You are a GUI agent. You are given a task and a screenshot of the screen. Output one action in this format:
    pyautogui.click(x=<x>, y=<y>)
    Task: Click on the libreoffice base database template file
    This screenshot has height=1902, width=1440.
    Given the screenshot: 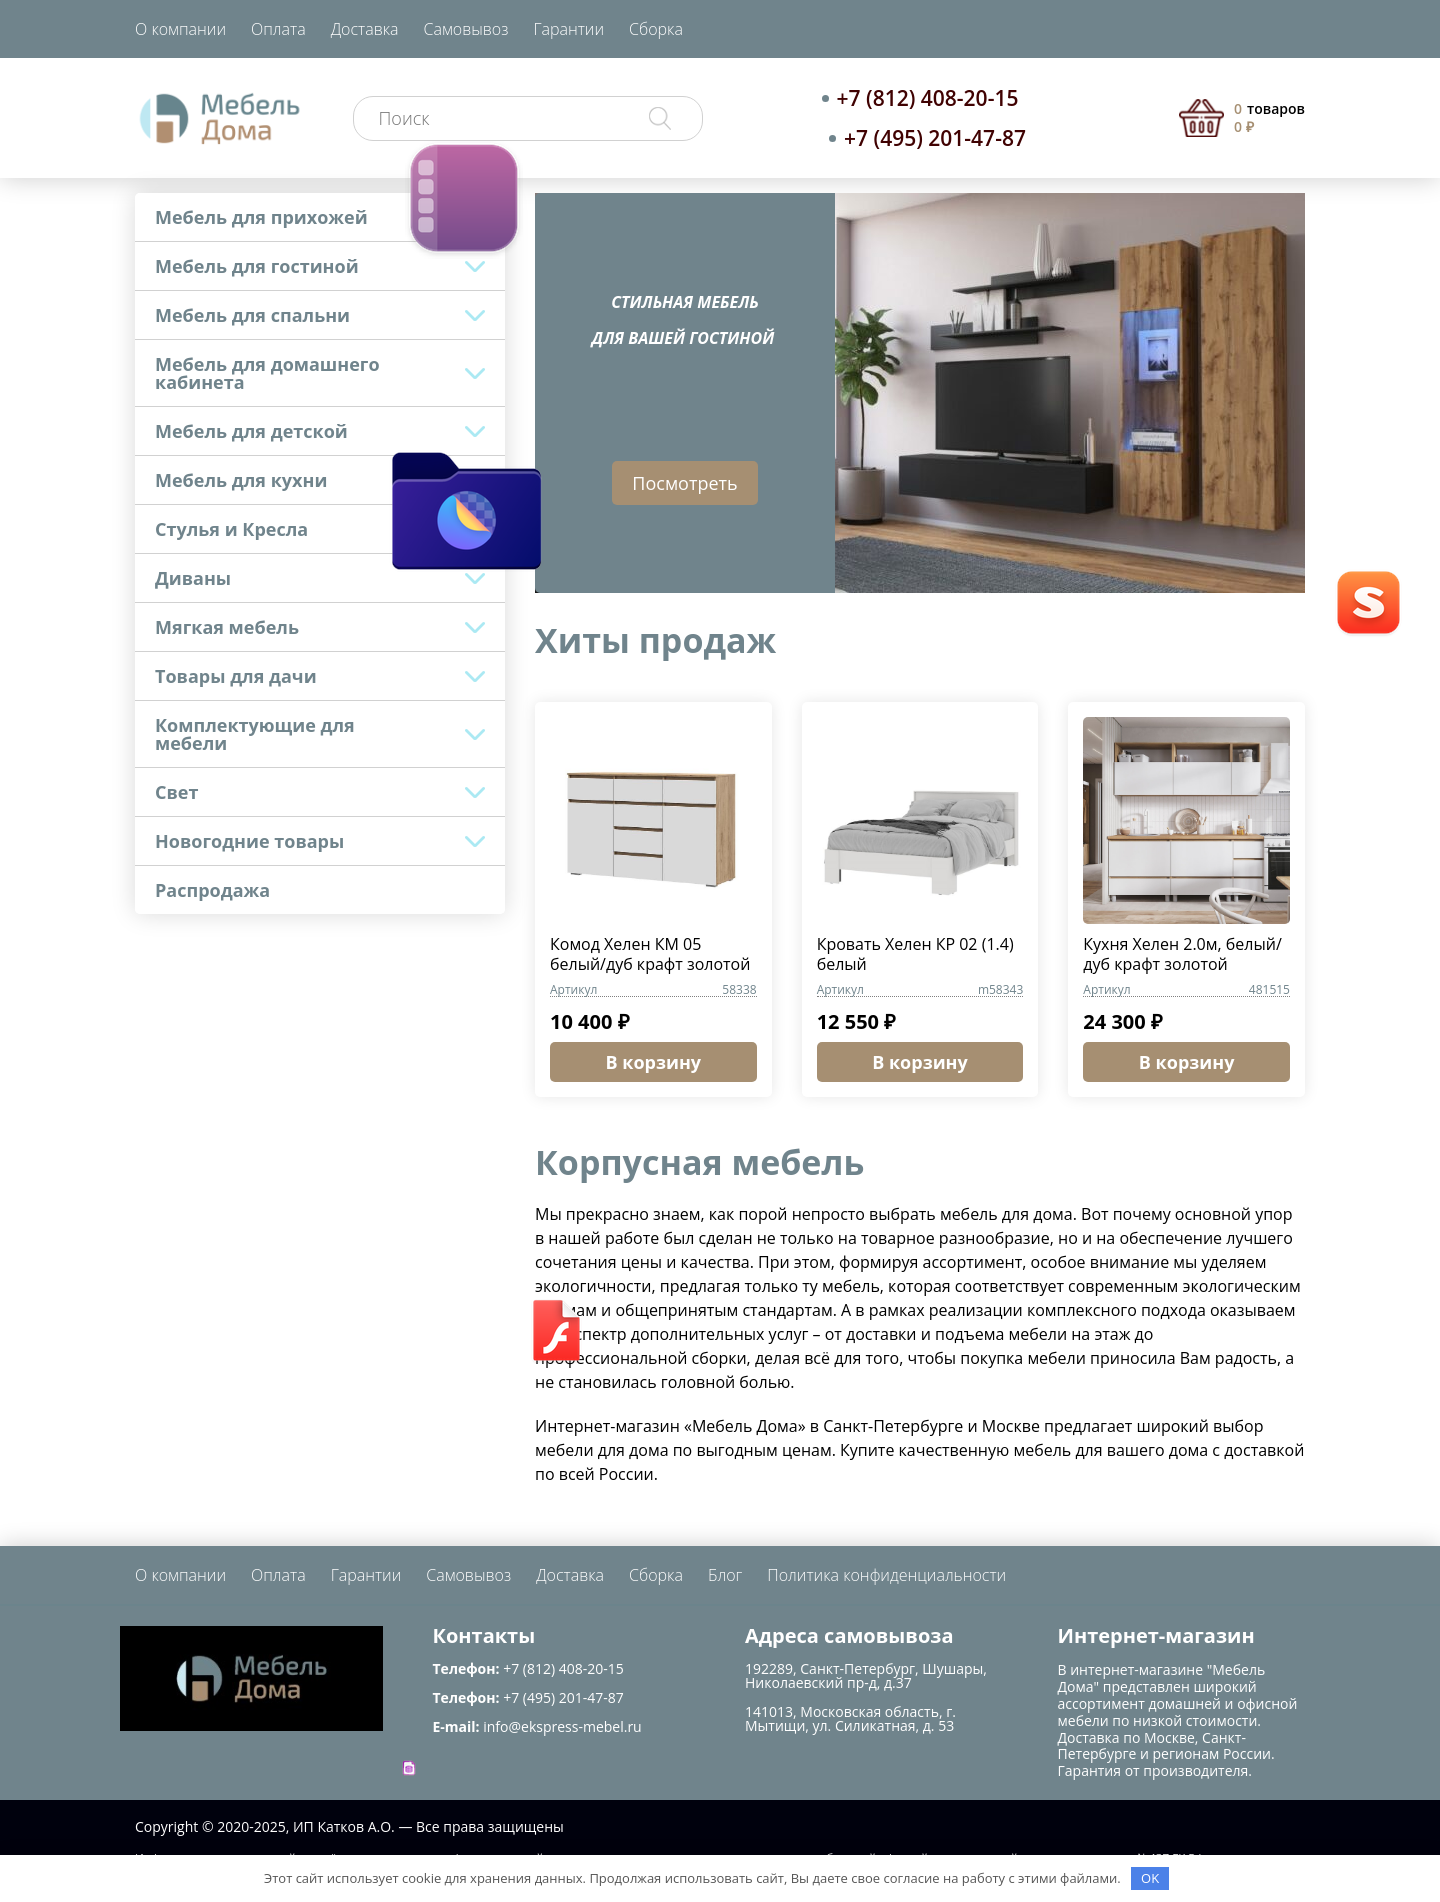 What is the action you would take?
    pyautogui.click(x=409, y=1768)
    